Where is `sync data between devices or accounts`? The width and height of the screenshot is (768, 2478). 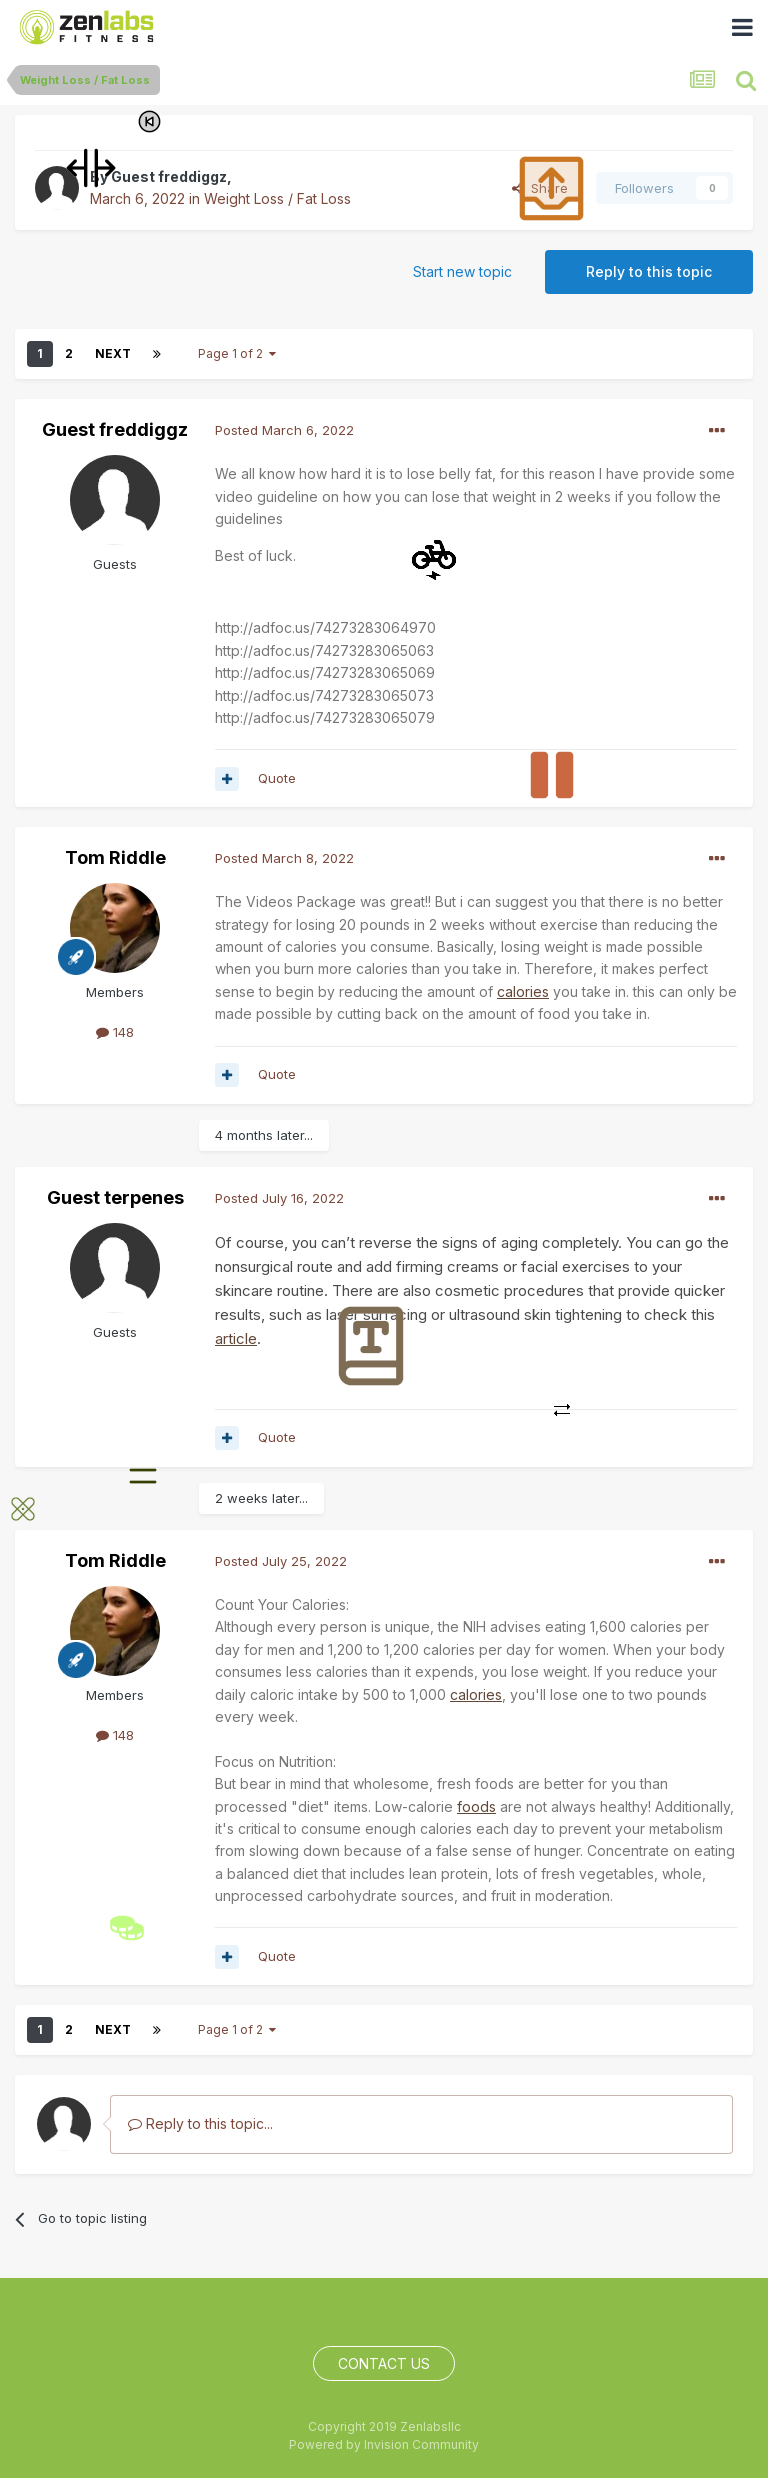 sync data between devices or accounts is located at coordinates (562, 1410).